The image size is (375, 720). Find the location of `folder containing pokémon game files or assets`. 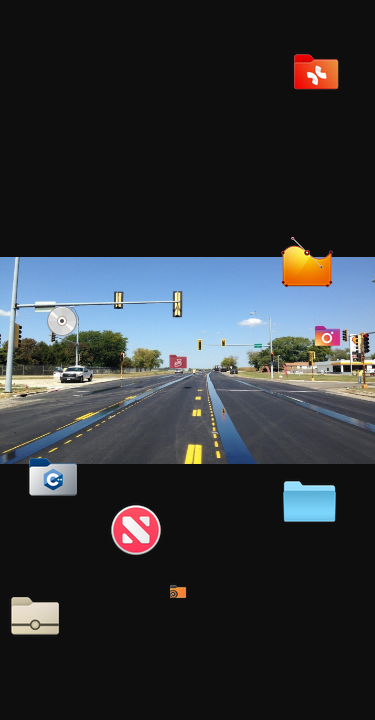

folder containing pokémon game files or assets is located at coordinates (35, 617).